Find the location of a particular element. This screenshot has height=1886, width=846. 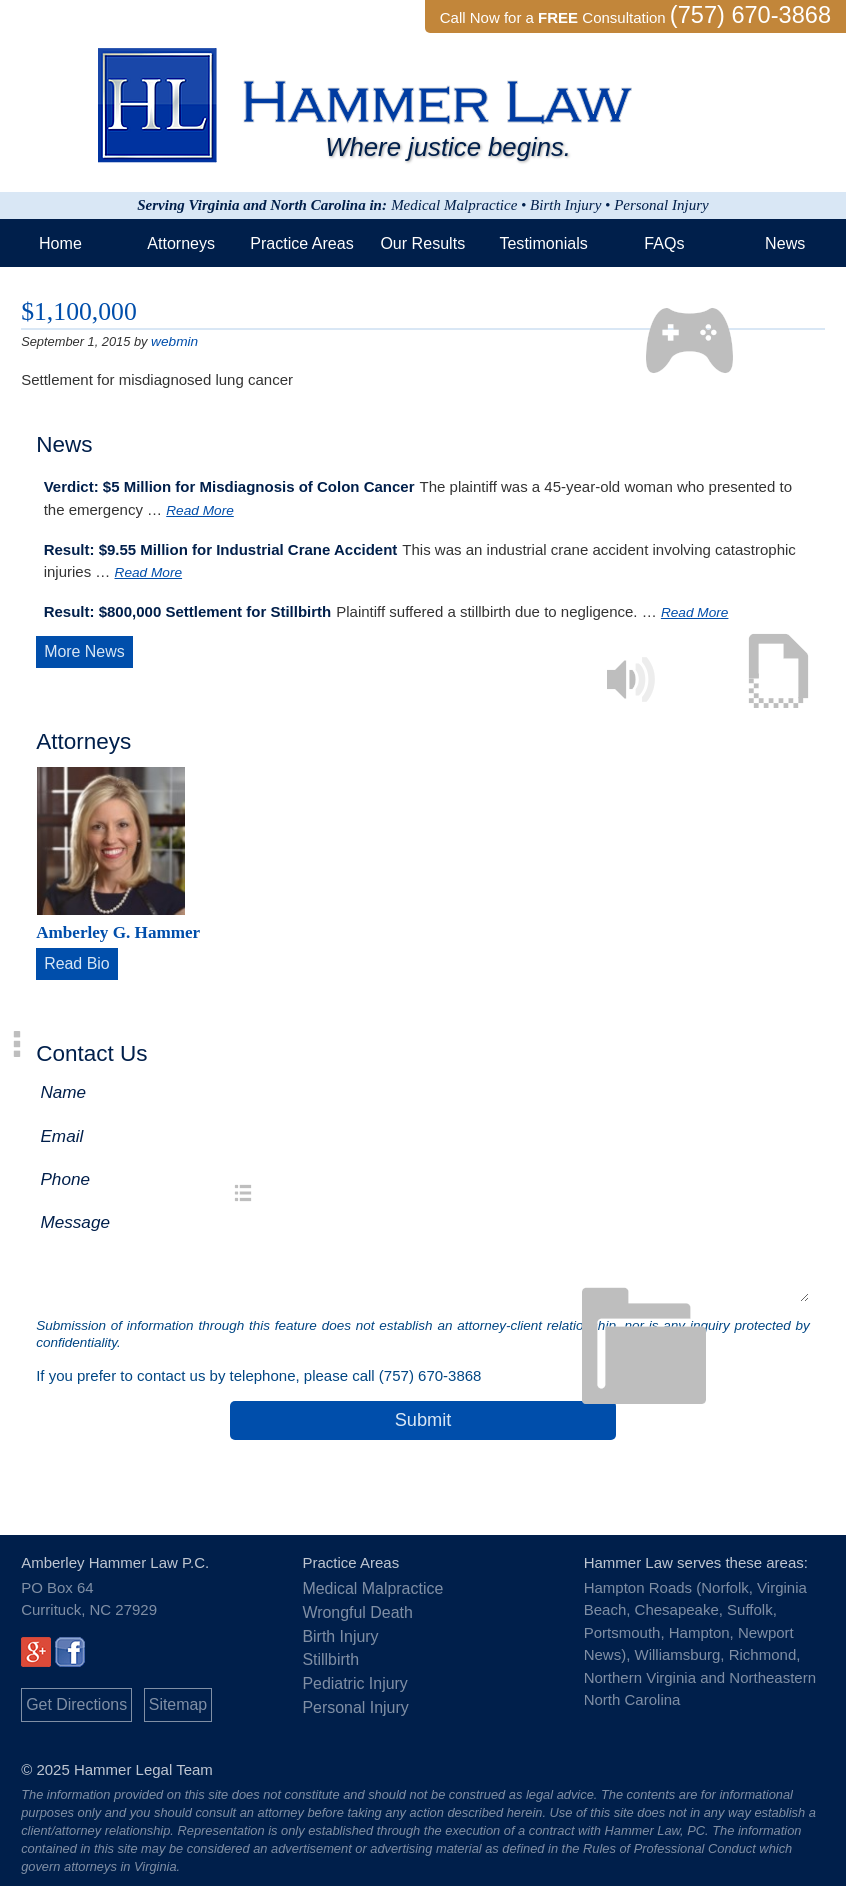

access your templates folder is located at coordinates (778, 668).